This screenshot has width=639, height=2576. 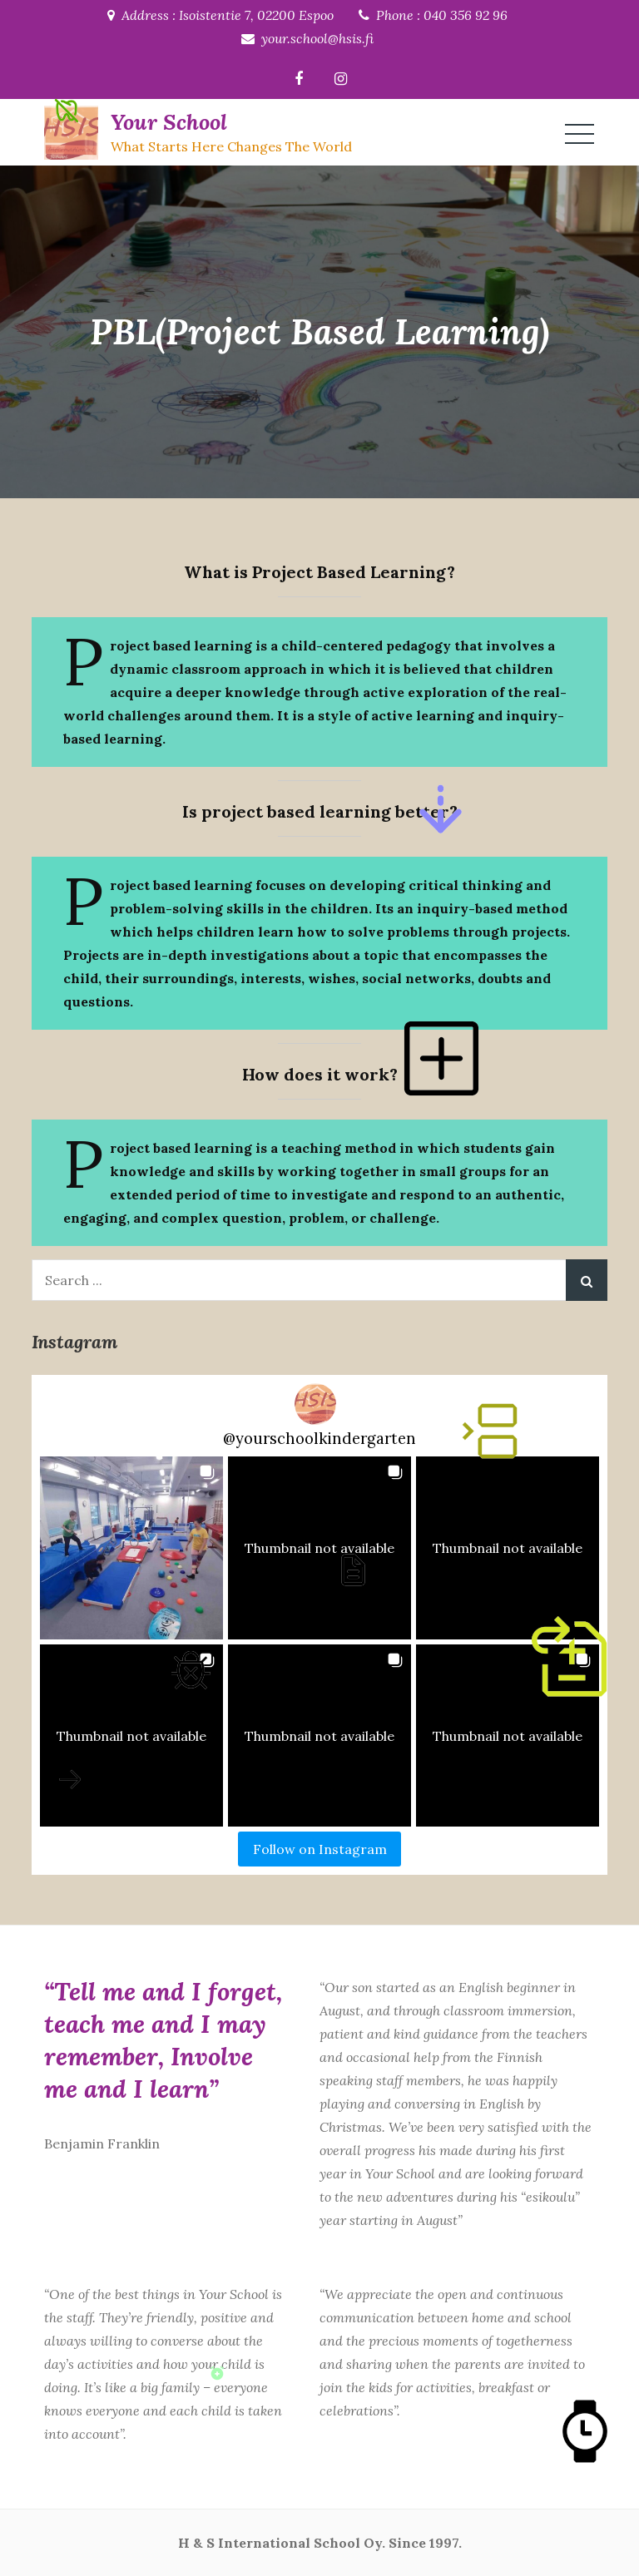 I want to click on add new file or content to a diff, so click(x=441, y=1058).